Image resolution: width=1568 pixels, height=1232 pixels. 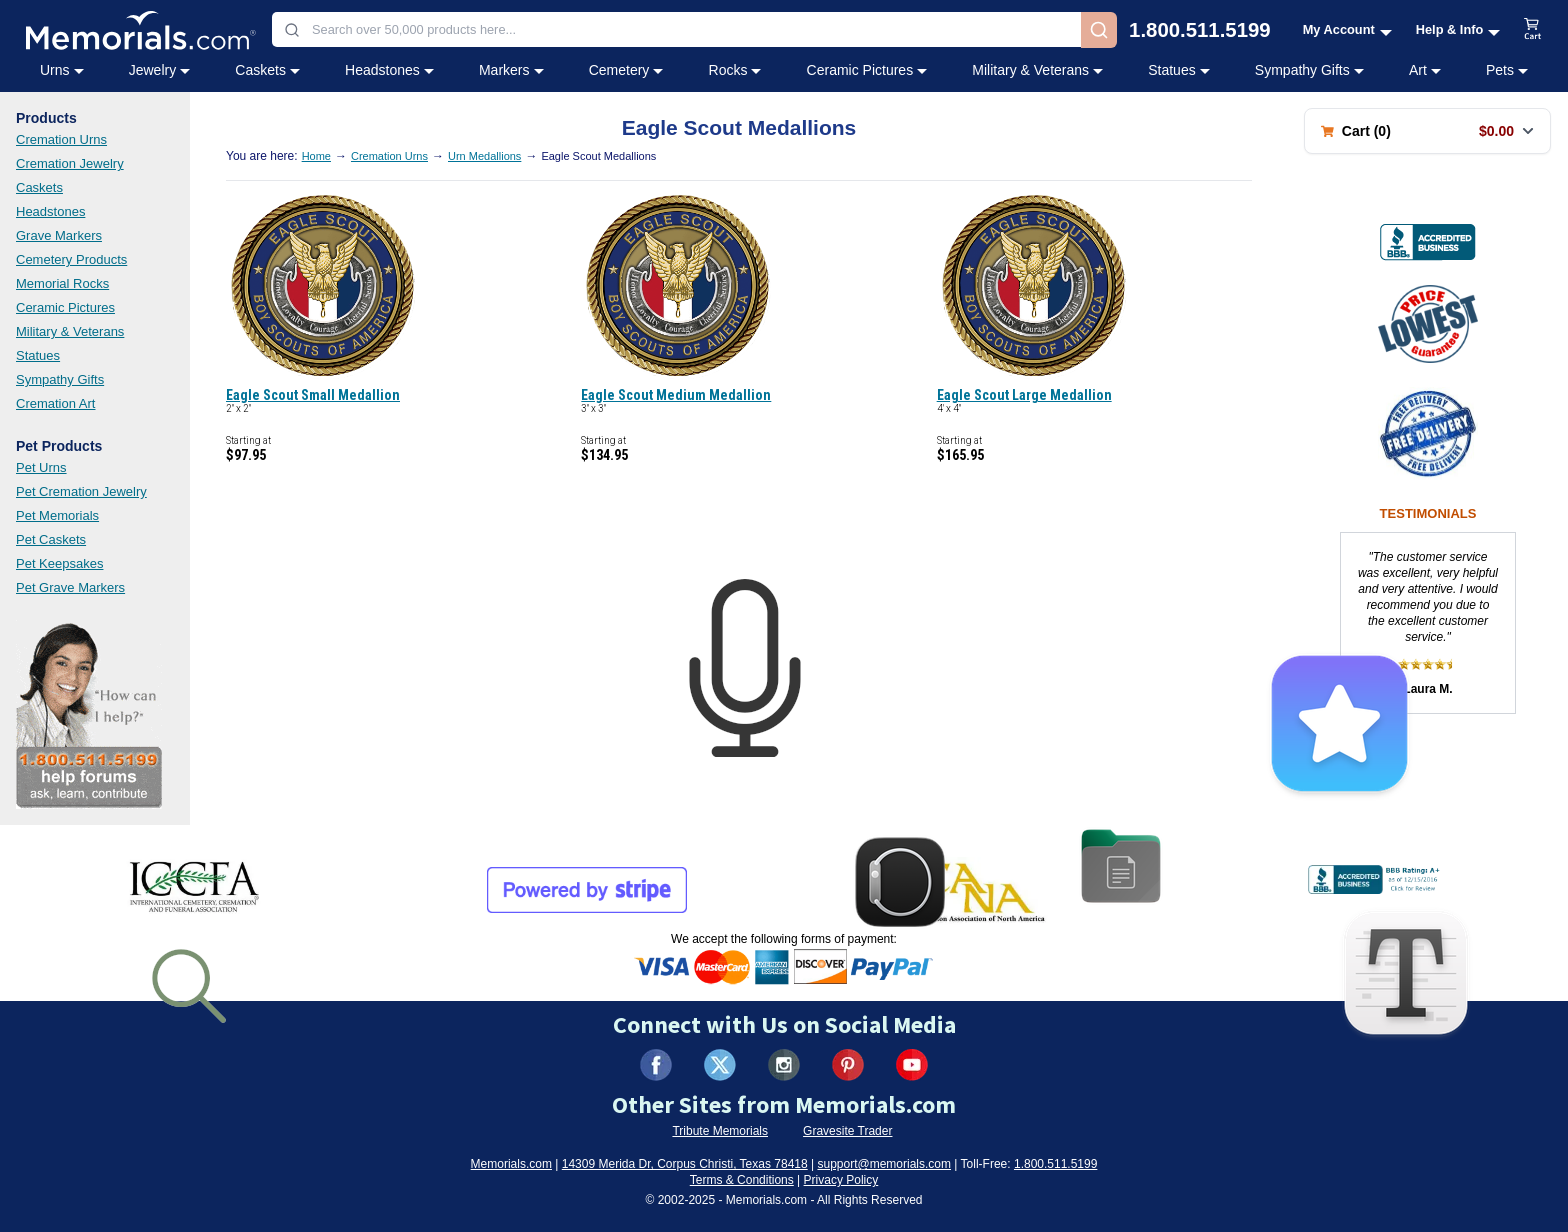 I want to click on search system preferences or settings, so click(x=189, y=986).